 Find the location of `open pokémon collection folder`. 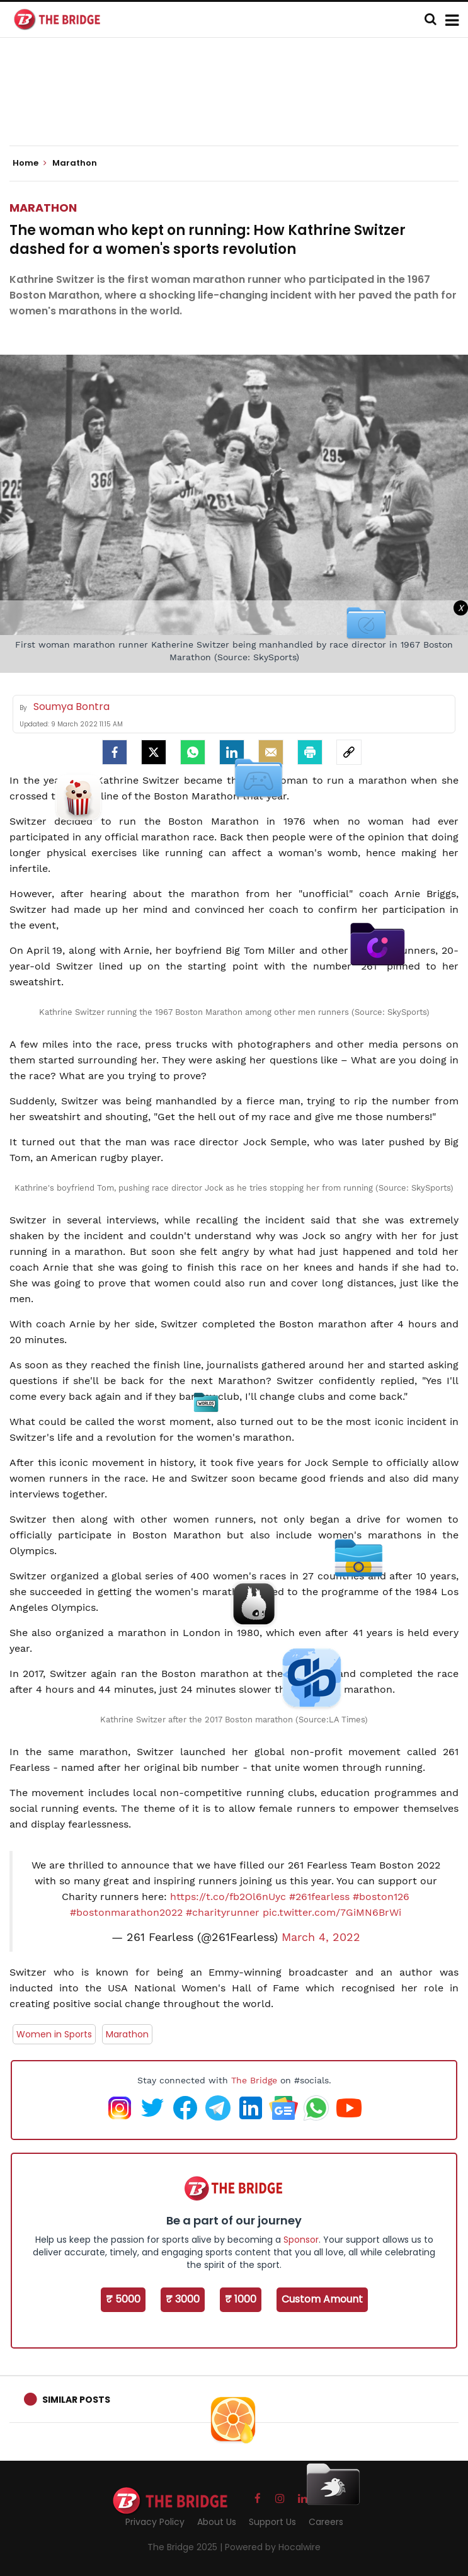

open pokémon collection folder is located at coordinates (358, 1559).